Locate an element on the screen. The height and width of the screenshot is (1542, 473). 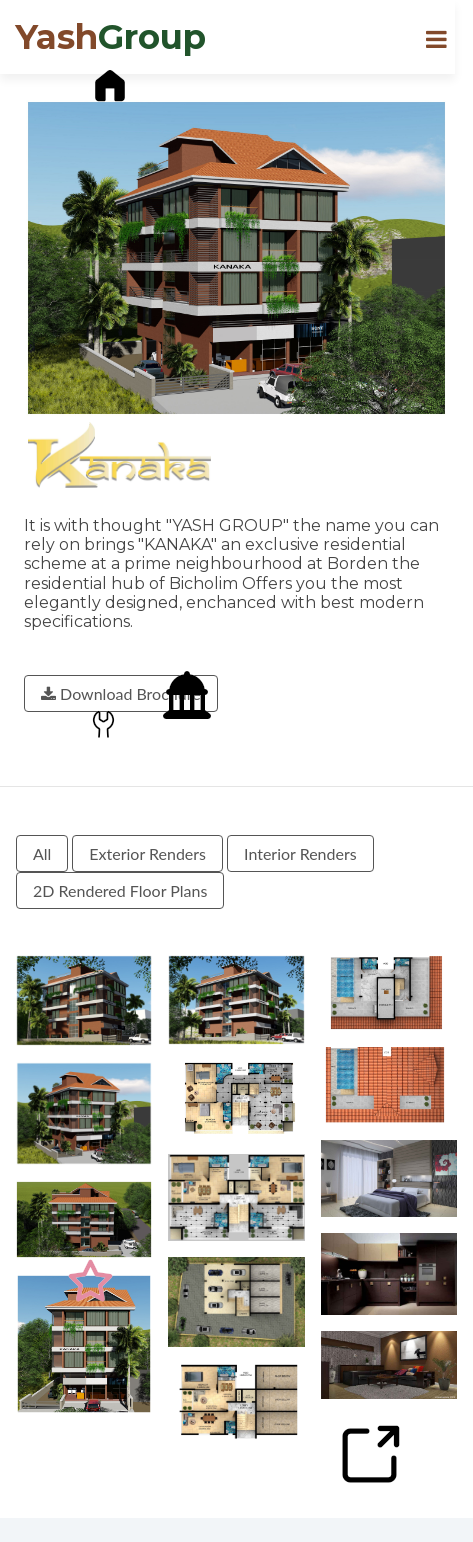
open in a new window is located at coordinates (369, 1455).